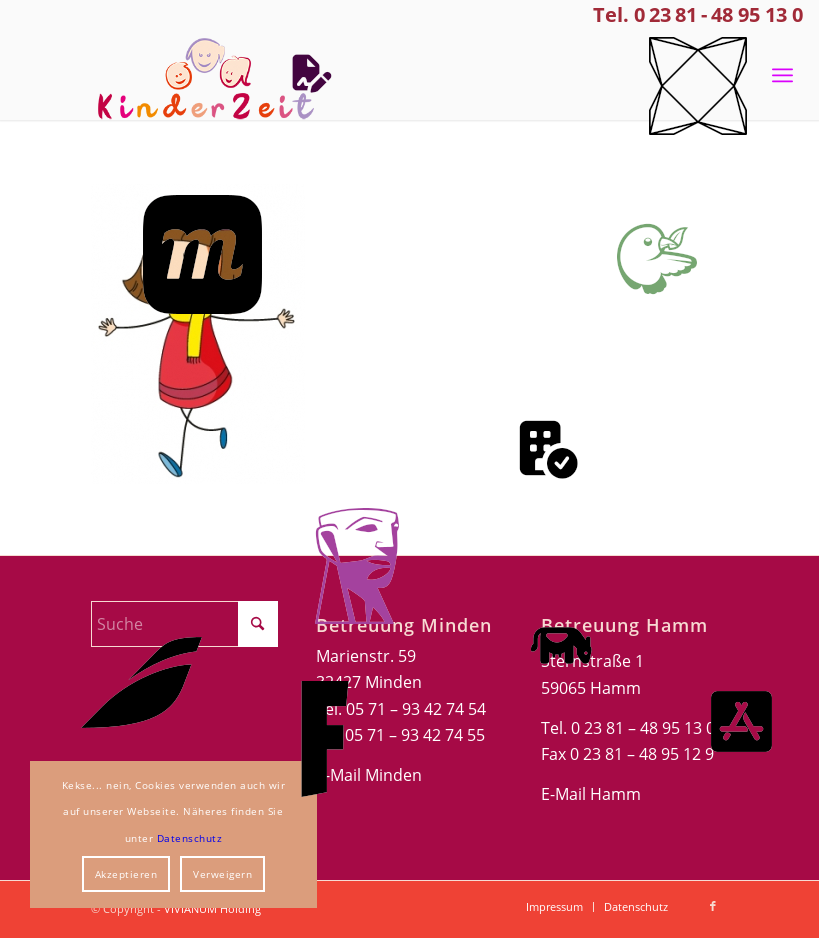 This screenshot has height=938, width=819. What do you see at coordinates (657, 259) in the screenshot?
I see `bower package manager logo` at bounding box center [657, 259].